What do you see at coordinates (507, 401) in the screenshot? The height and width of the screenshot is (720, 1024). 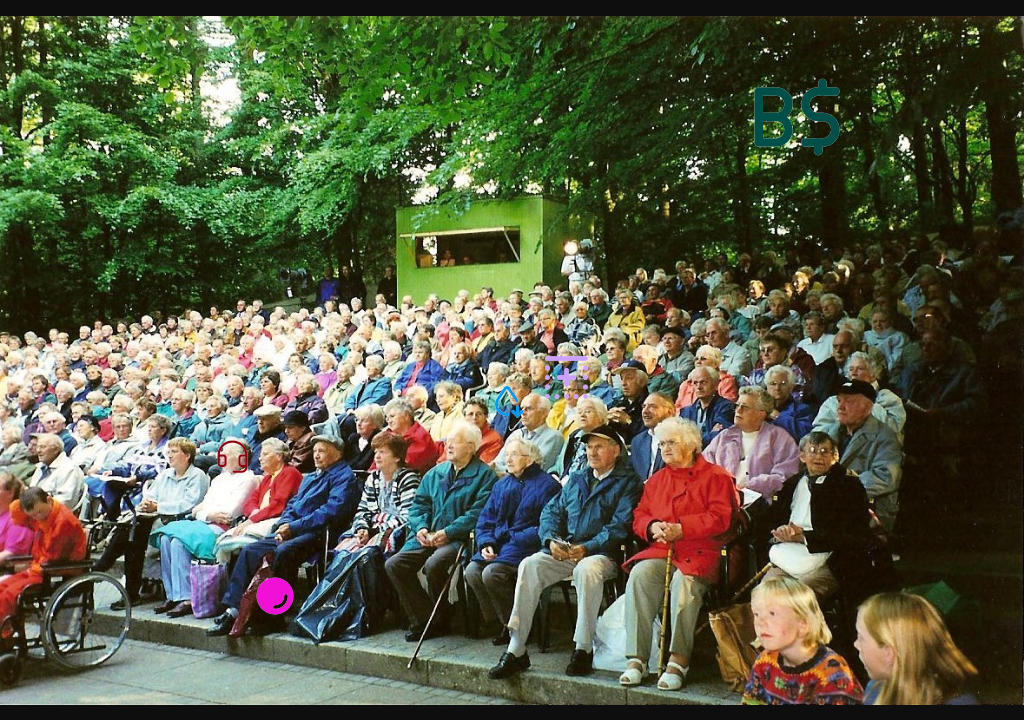 I see `decrease water or liquid level` at bounding box center [507, 401].